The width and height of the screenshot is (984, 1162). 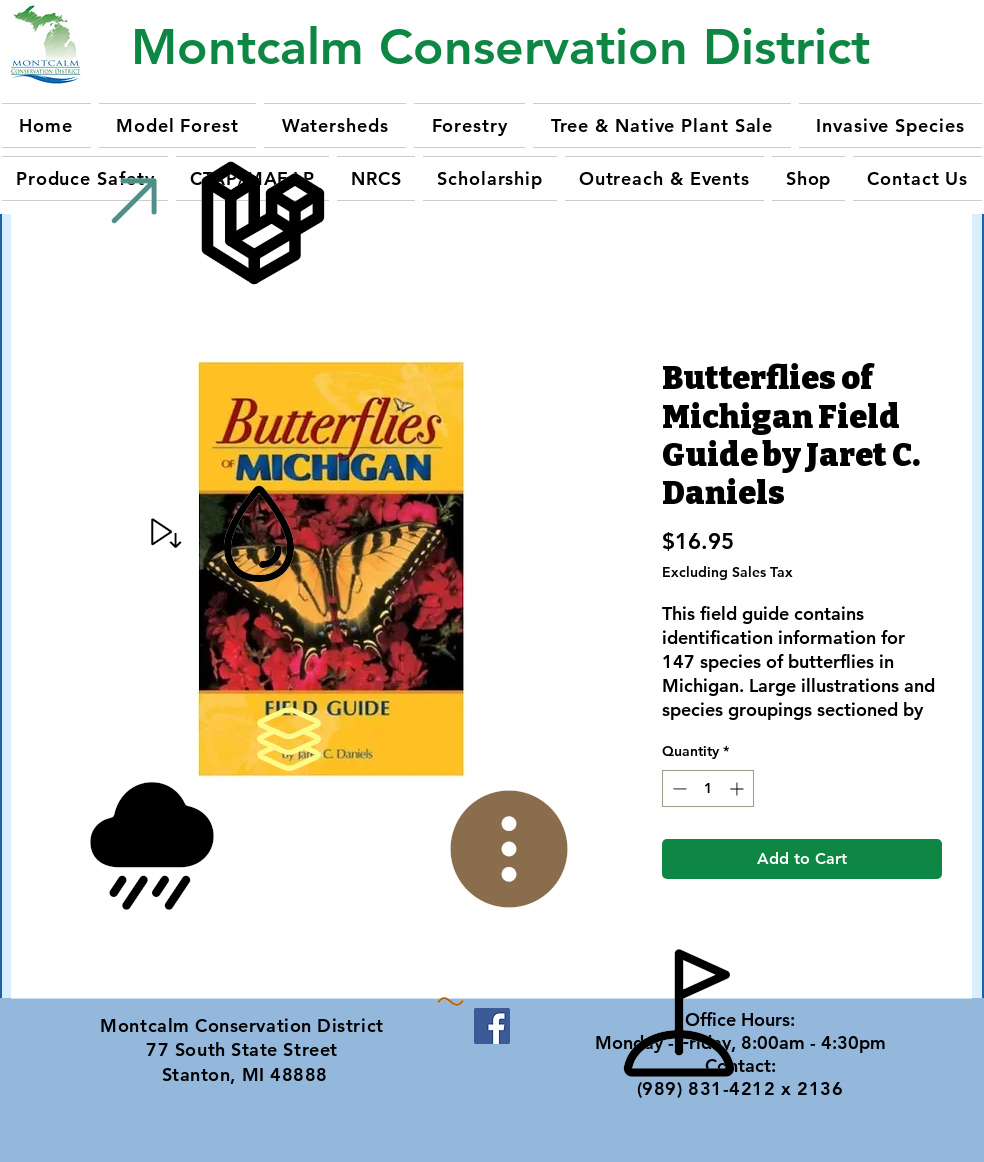 What do you see at coordinates (166, 533) in the screenshot?
I see `run code below current selection` at bounding box center [166, 533].